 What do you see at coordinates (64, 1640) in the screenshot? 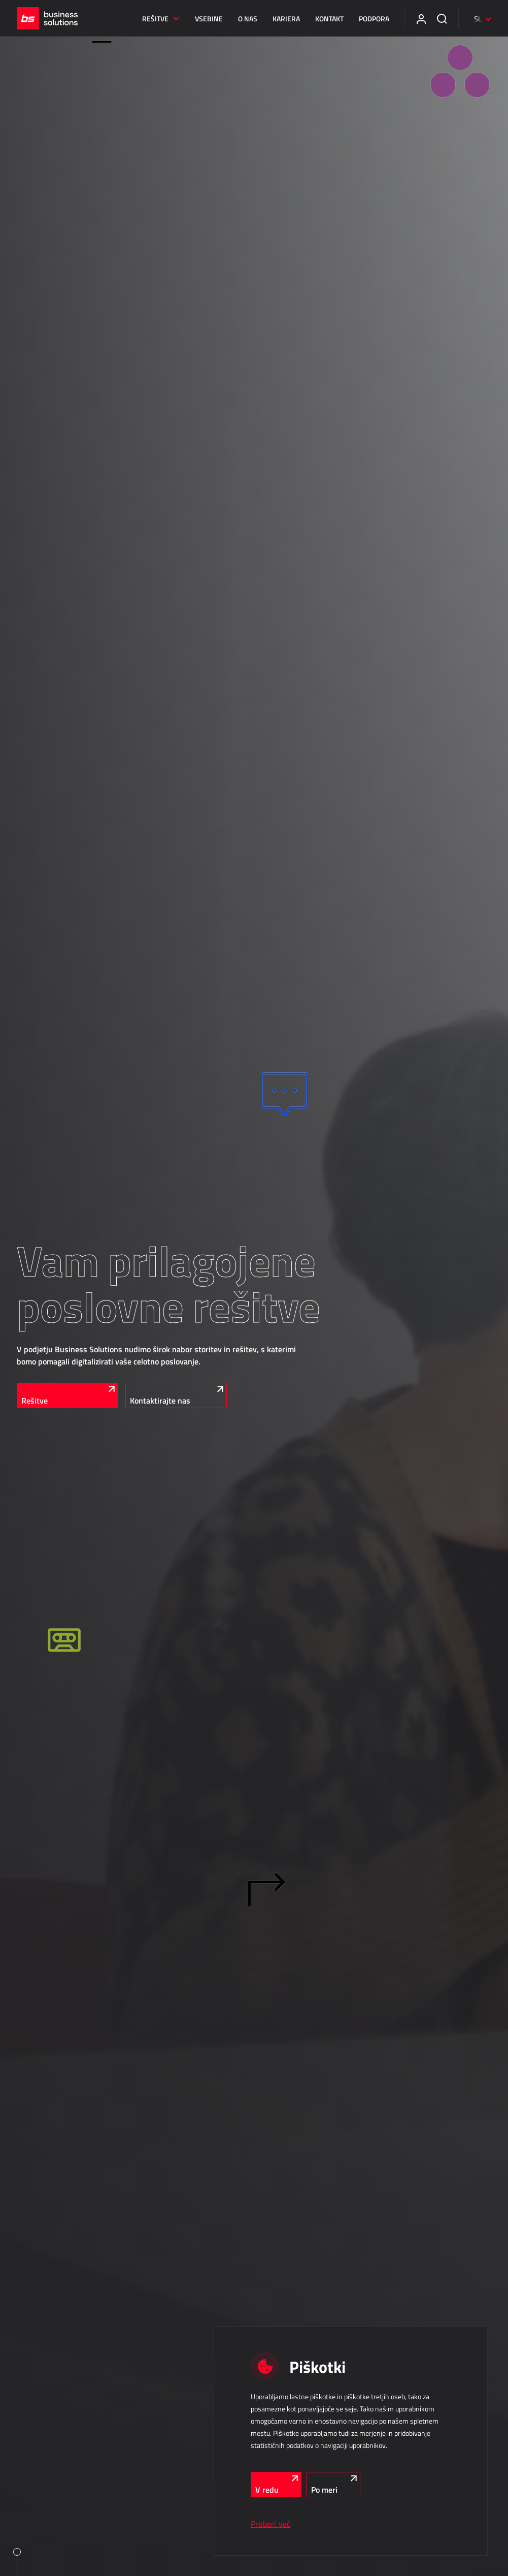
I see `access audio recordings or voice memos` at bounding box center [64, 1640].